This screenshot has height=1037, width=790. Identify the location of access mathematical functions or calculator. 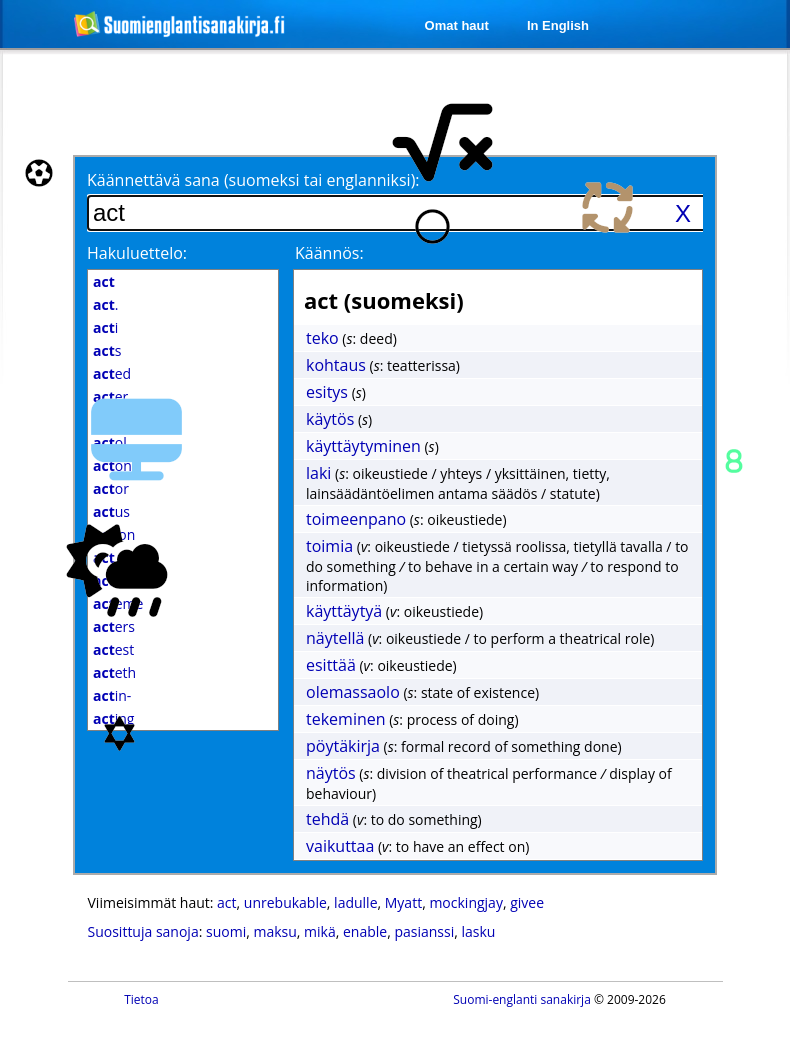
(442, 142).